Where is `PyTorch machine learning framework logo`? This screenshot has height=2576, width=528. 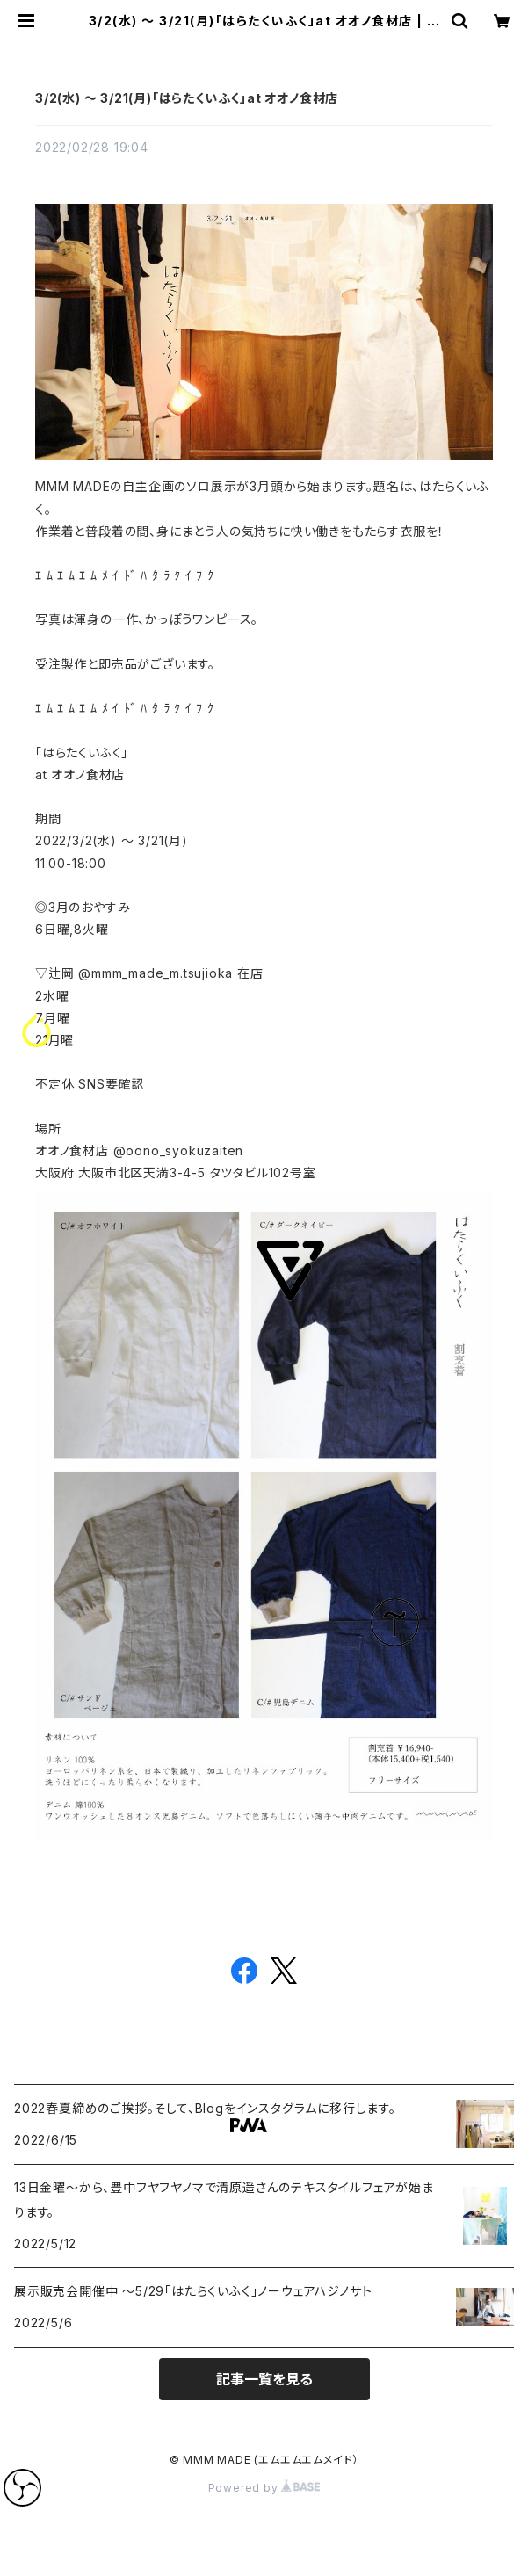 PyTorch machine learning framework logo is located at coordinates (36, 1030).